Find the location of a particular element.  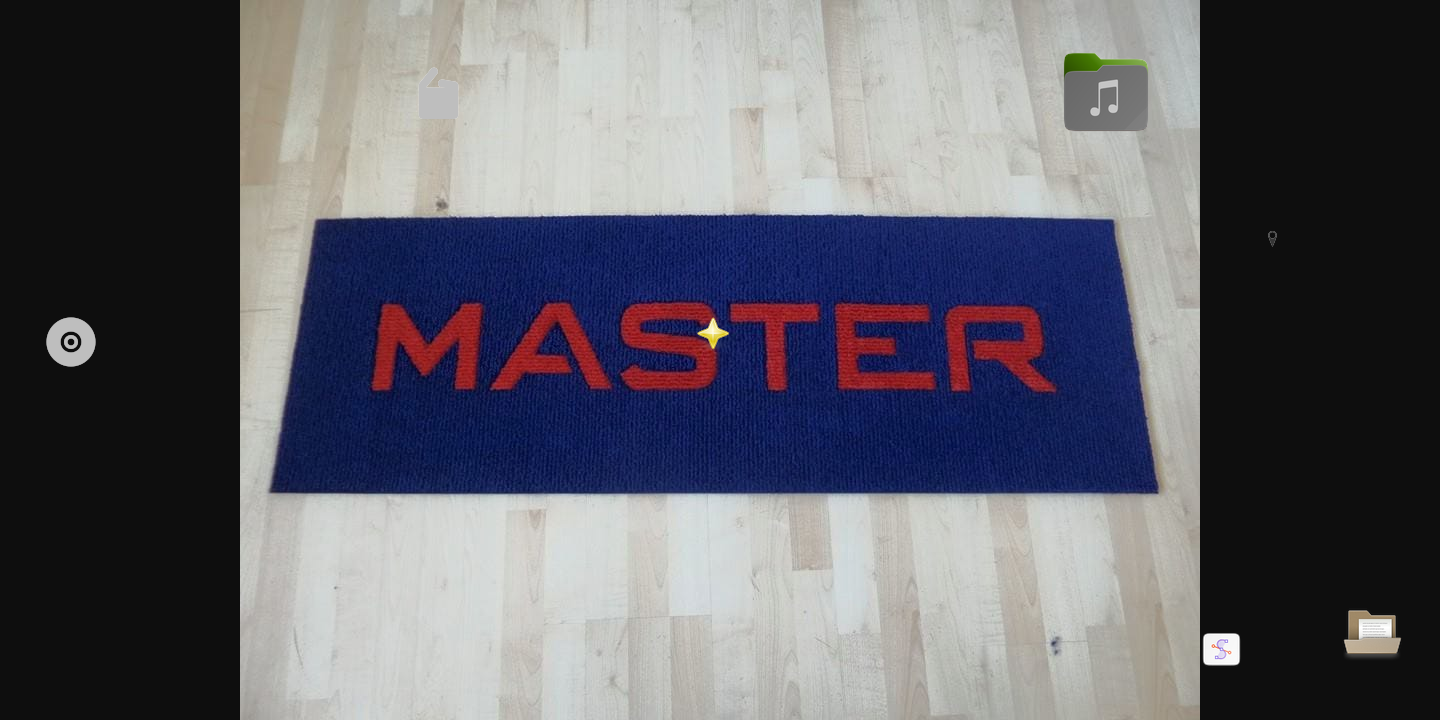

open an existing document or file is located at coordinates (1372, 635).